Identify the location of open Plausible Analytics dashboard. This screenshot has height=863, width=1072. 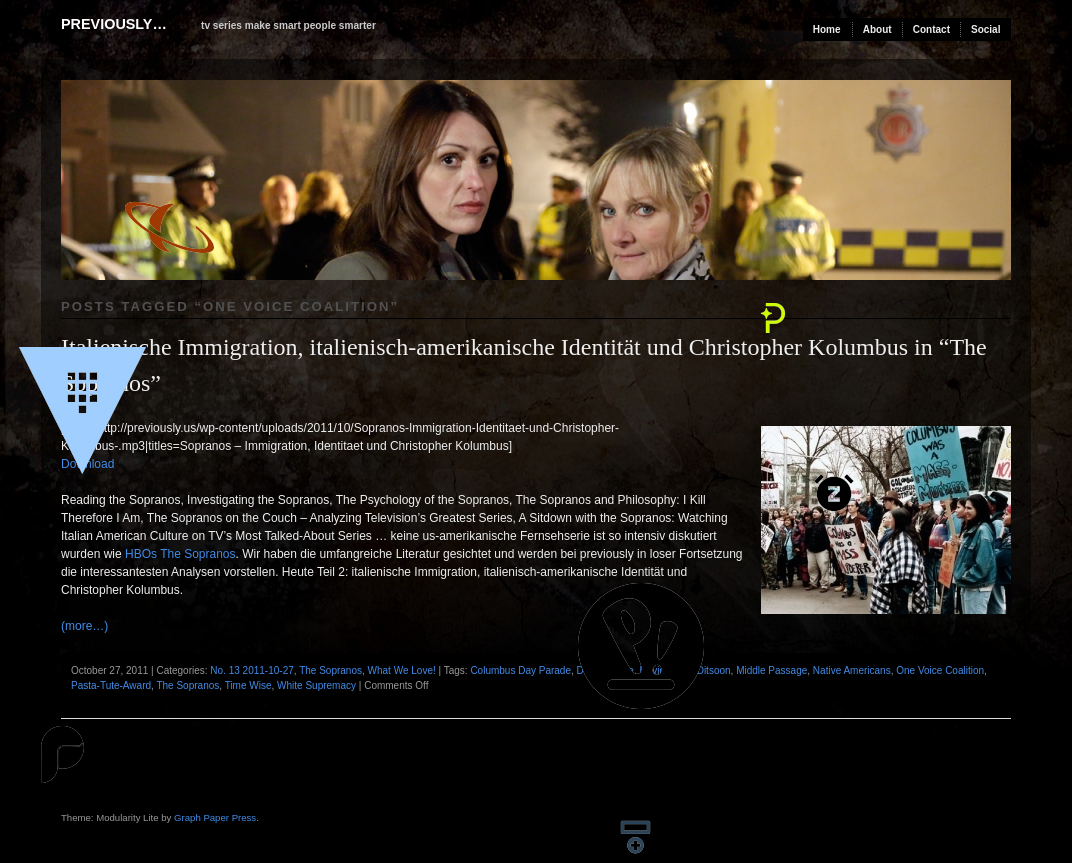
(62, 754).